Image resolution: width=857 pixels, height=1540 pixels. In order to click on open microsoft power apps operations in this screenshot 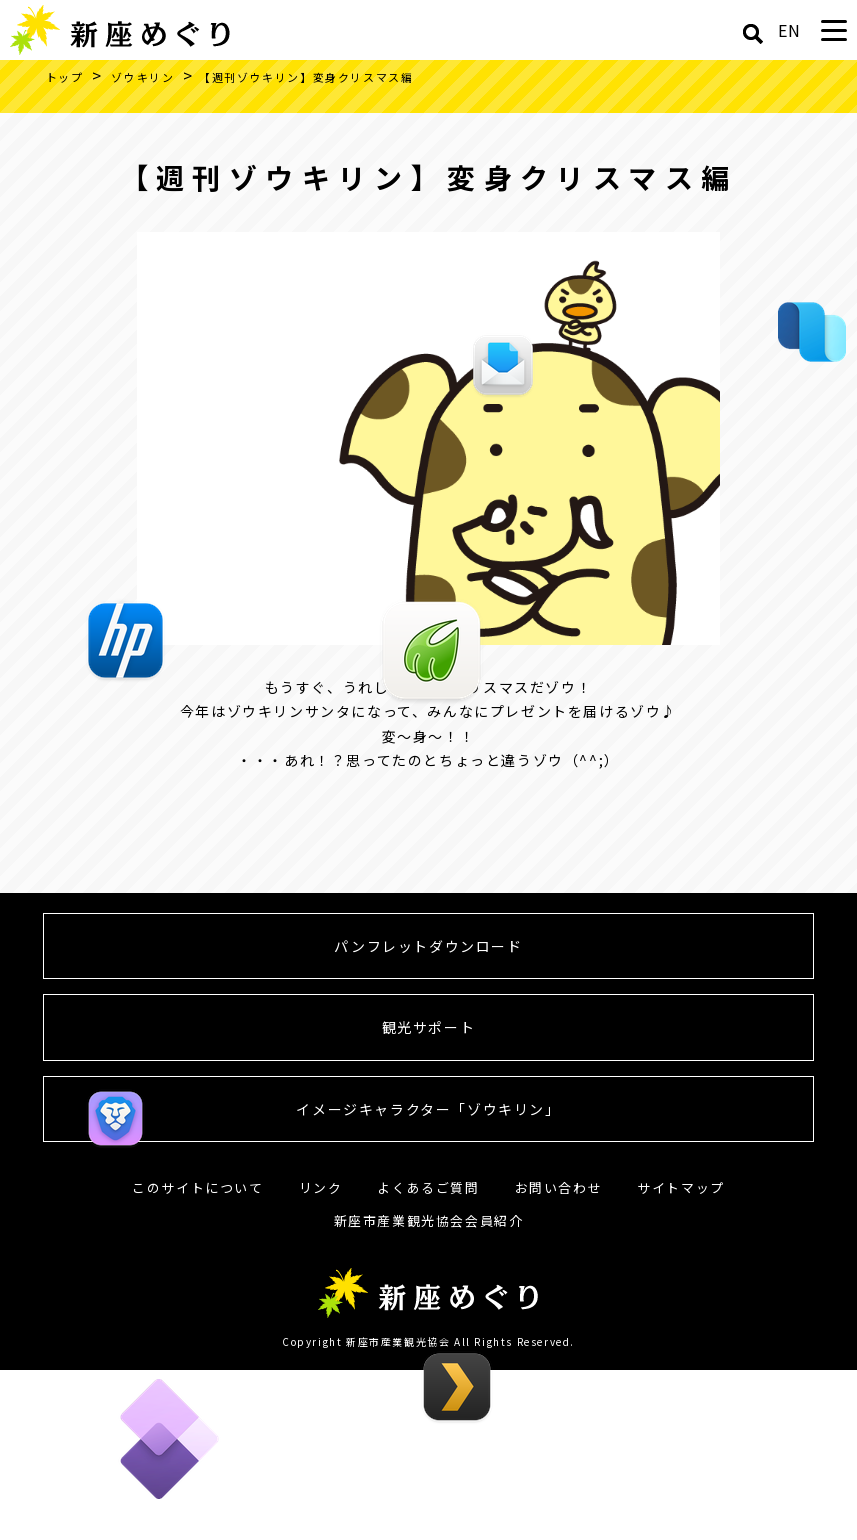, I will do `click(167, 1439)`.